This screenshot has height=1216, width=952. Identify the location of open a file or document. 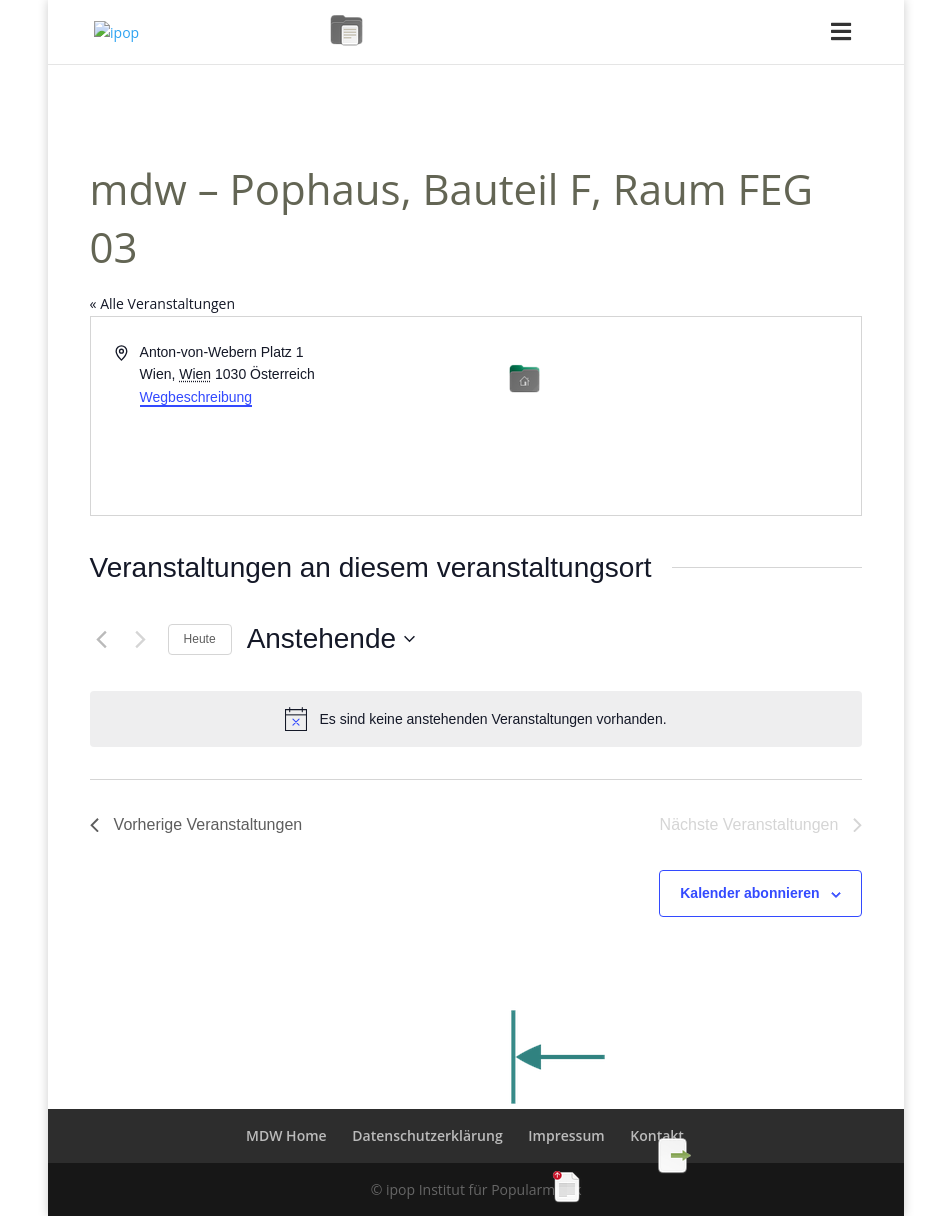
(346, 29).